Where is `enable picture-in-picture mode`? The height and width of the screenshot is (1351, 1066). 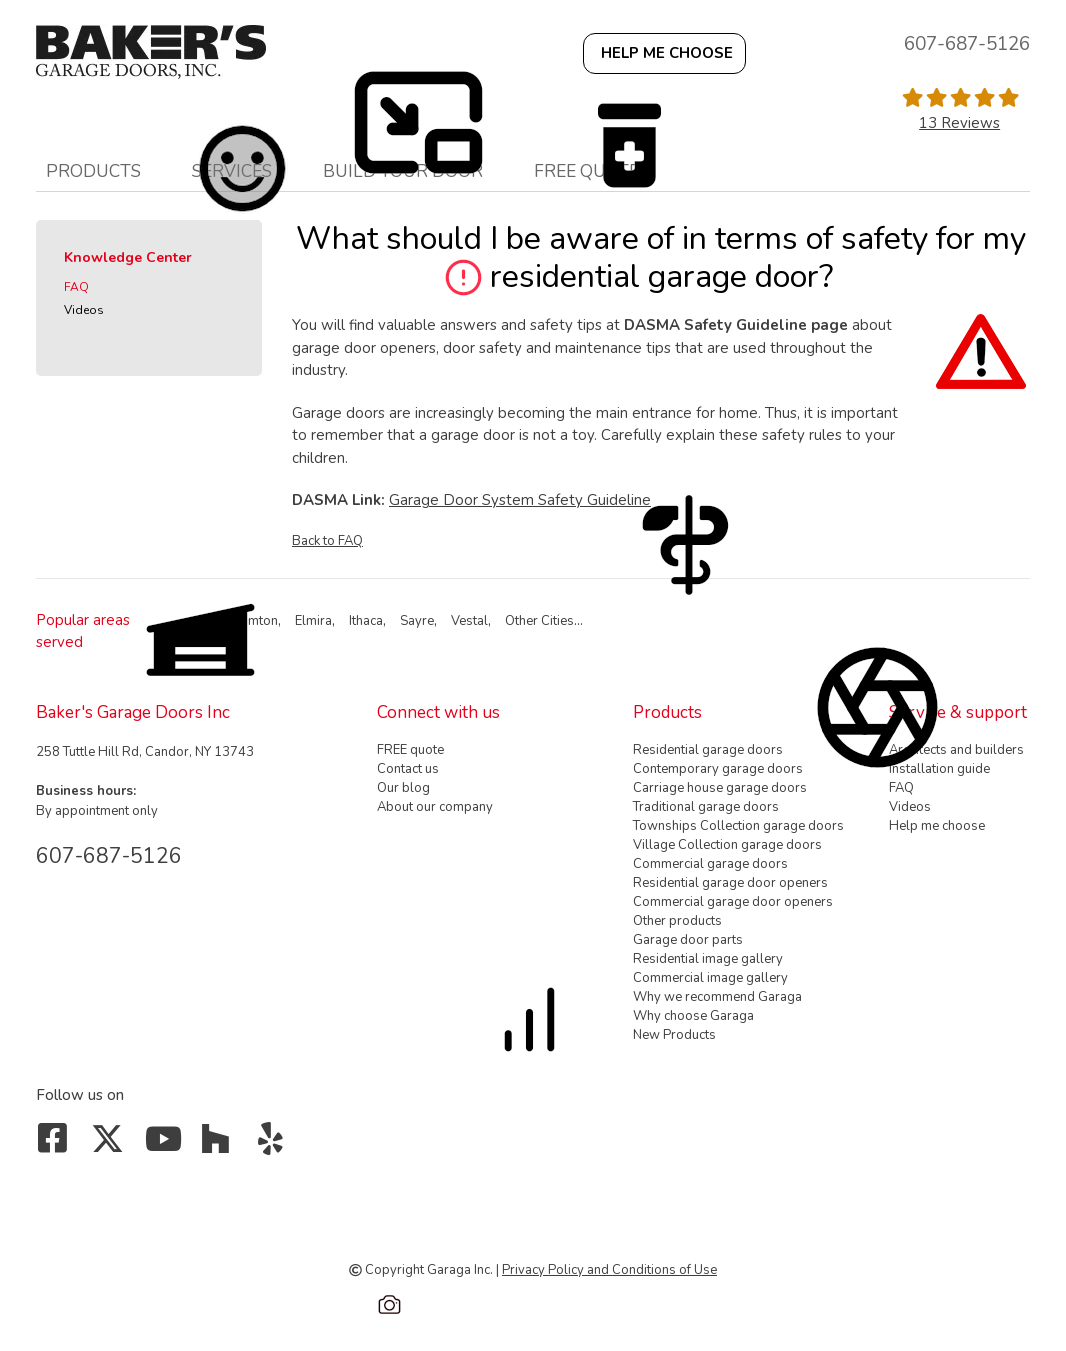 enable picture-in-picture mode is located at coordinates (418, 122).